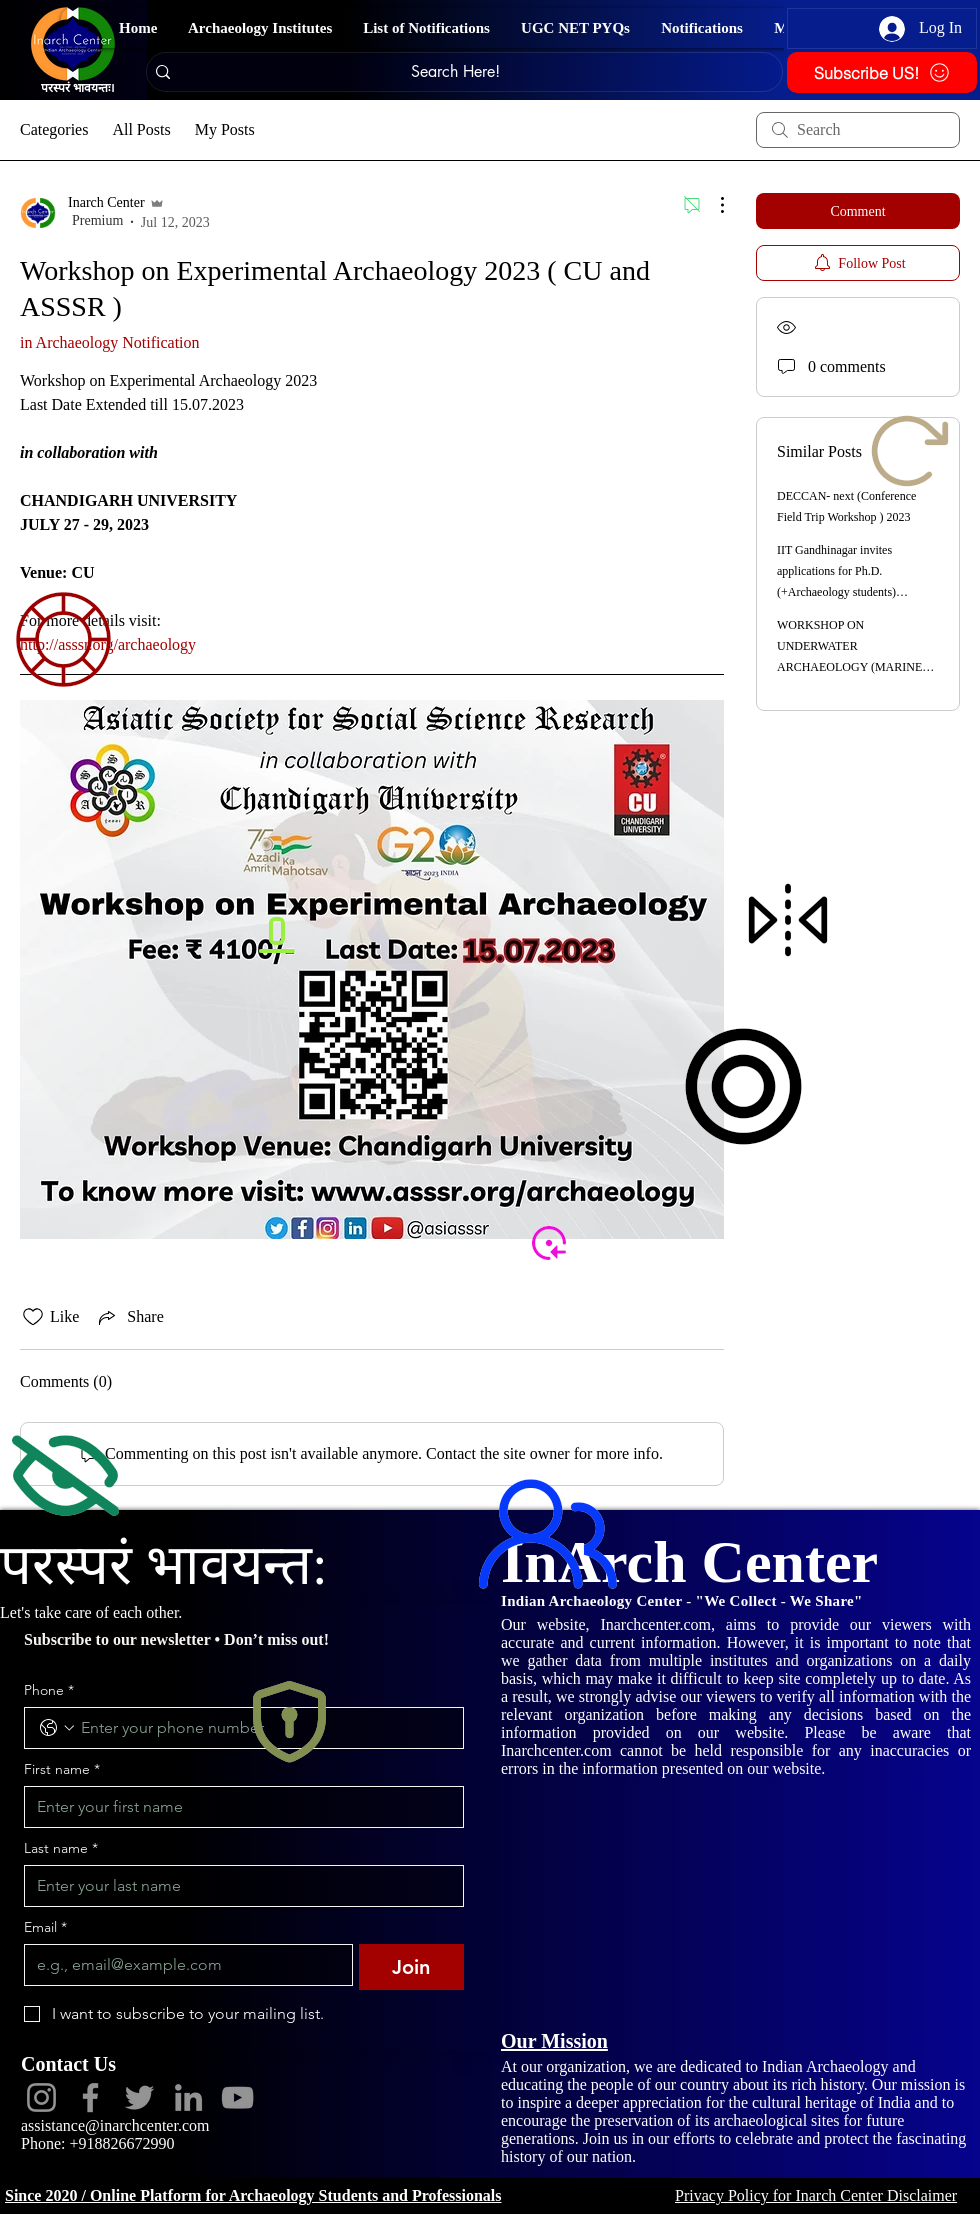  I want to click on access casino or gambling games, so click(63, 639).